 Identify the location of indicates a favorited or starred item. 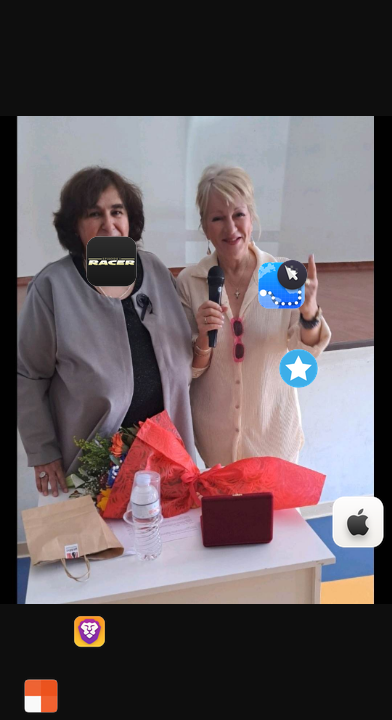
(298, 368).